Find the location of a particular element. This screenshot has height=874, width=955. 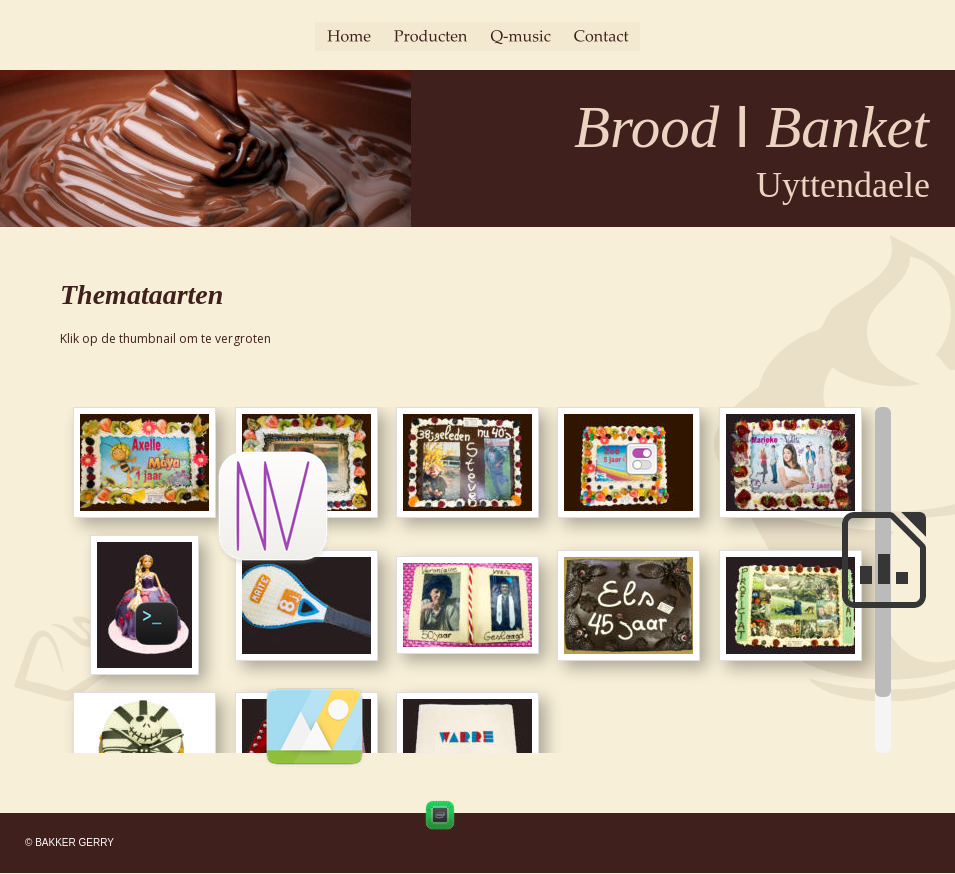

open terminal application is located at coordinates (156, 623).